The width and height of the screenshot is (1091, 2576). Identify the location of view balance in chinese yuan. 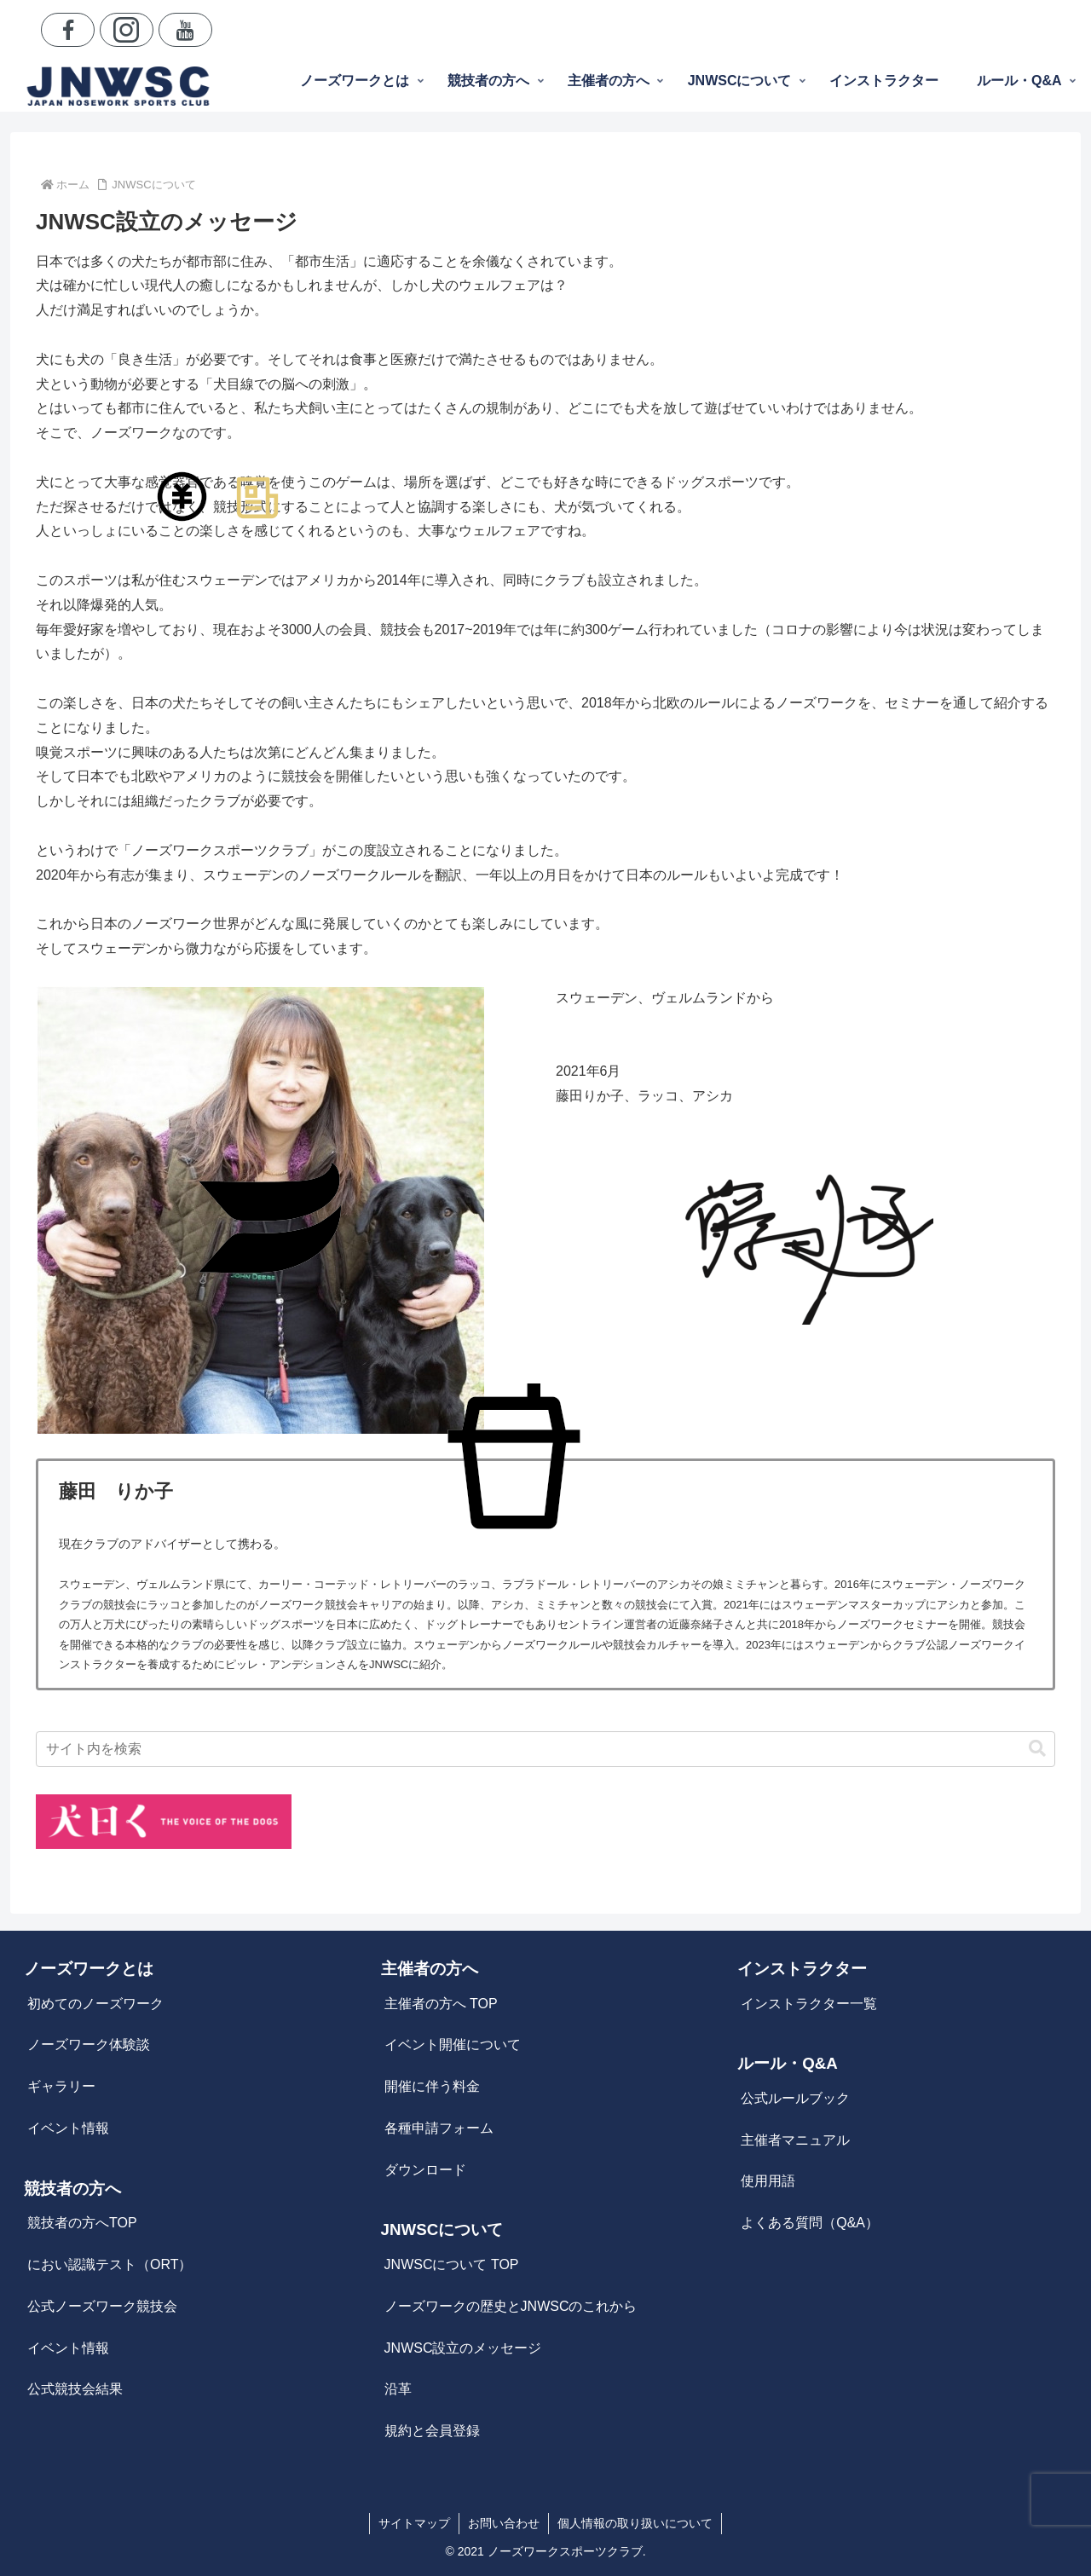
(182, 496).